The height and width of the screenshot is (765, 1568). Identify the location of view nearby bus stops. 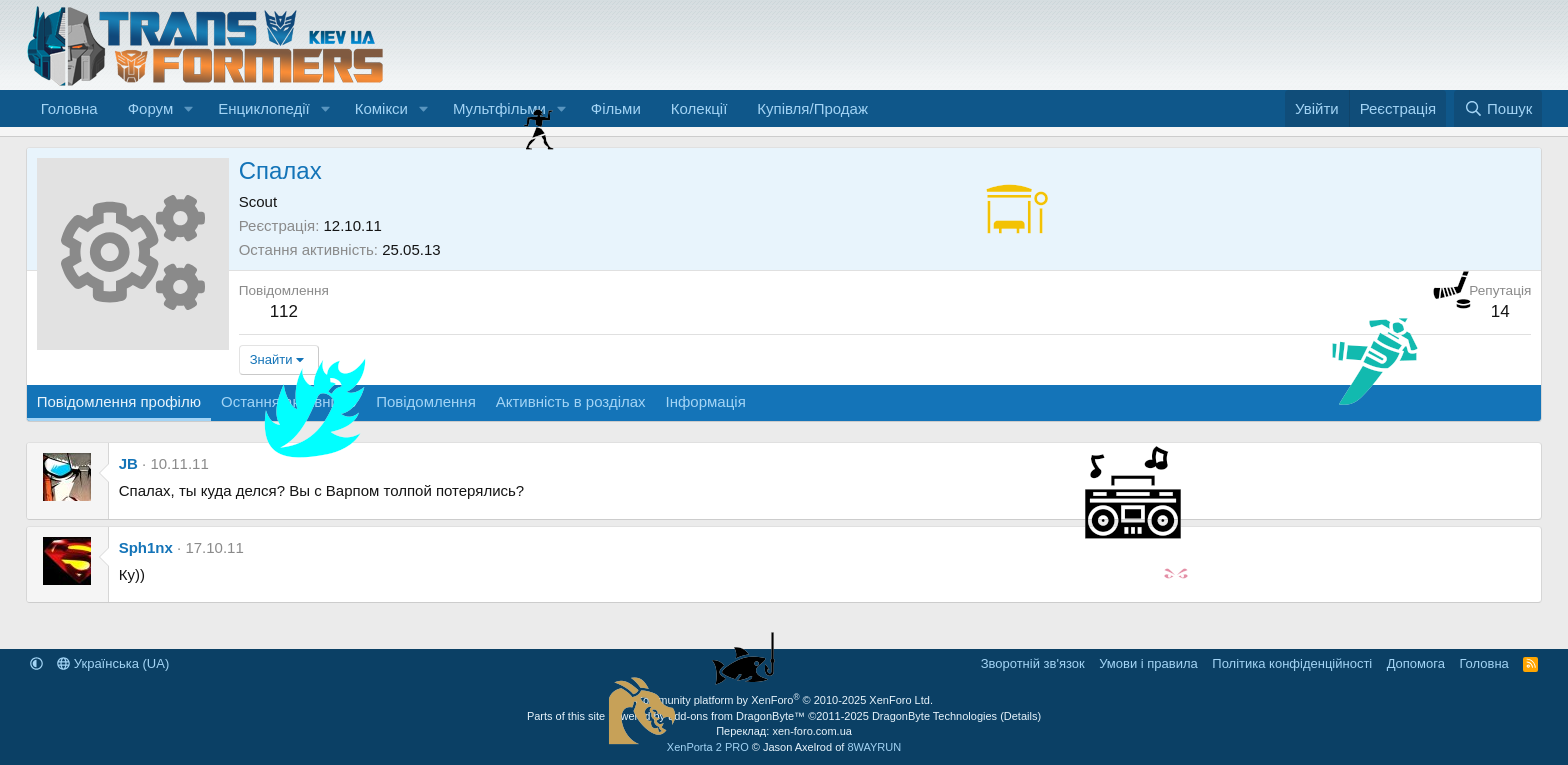
(1017, 209).